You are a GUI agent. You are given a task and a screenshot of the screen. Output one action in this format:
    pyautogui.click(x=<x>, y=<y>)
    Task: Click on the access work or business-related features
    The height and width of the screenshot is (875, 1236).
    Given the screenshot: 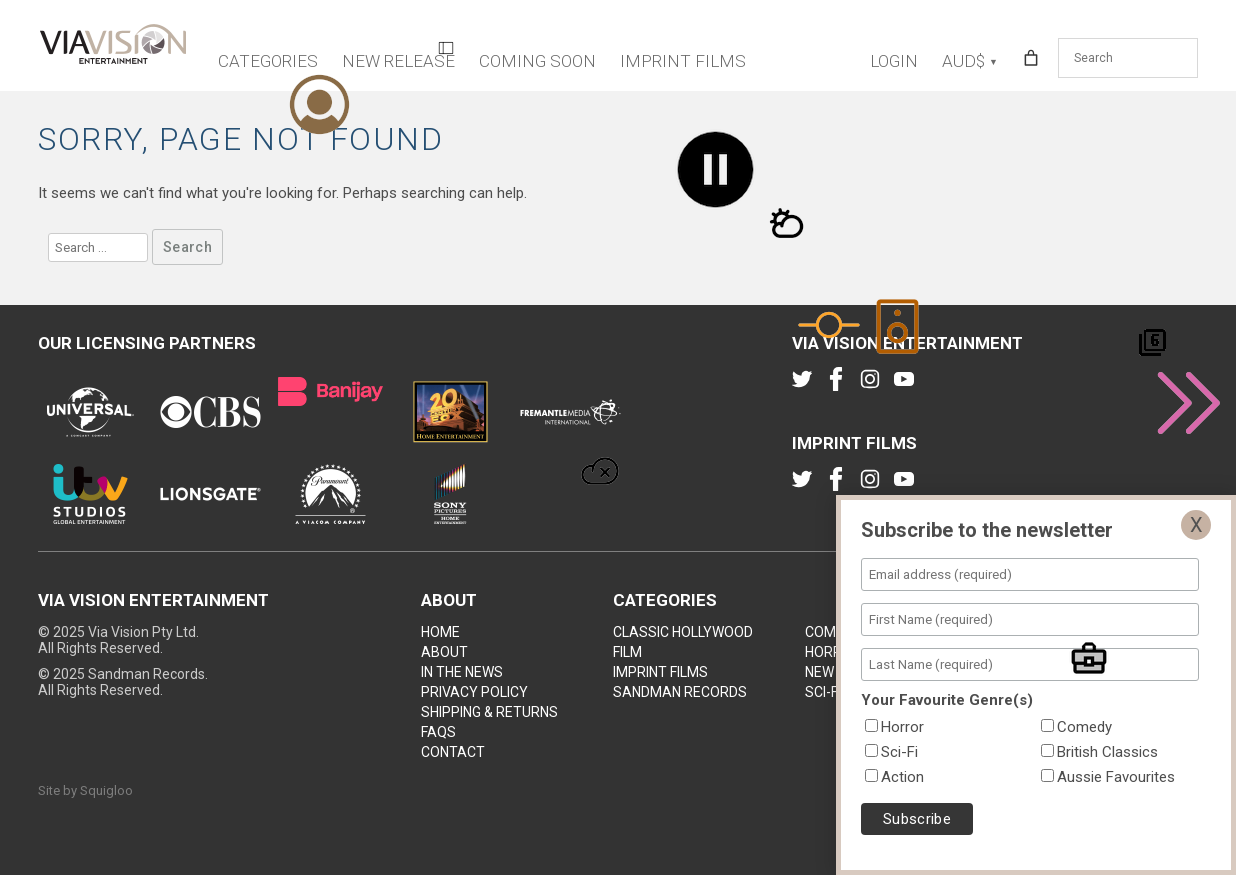 What is the action you would take?
    pyautogui.click(x=1089, y=658)
    